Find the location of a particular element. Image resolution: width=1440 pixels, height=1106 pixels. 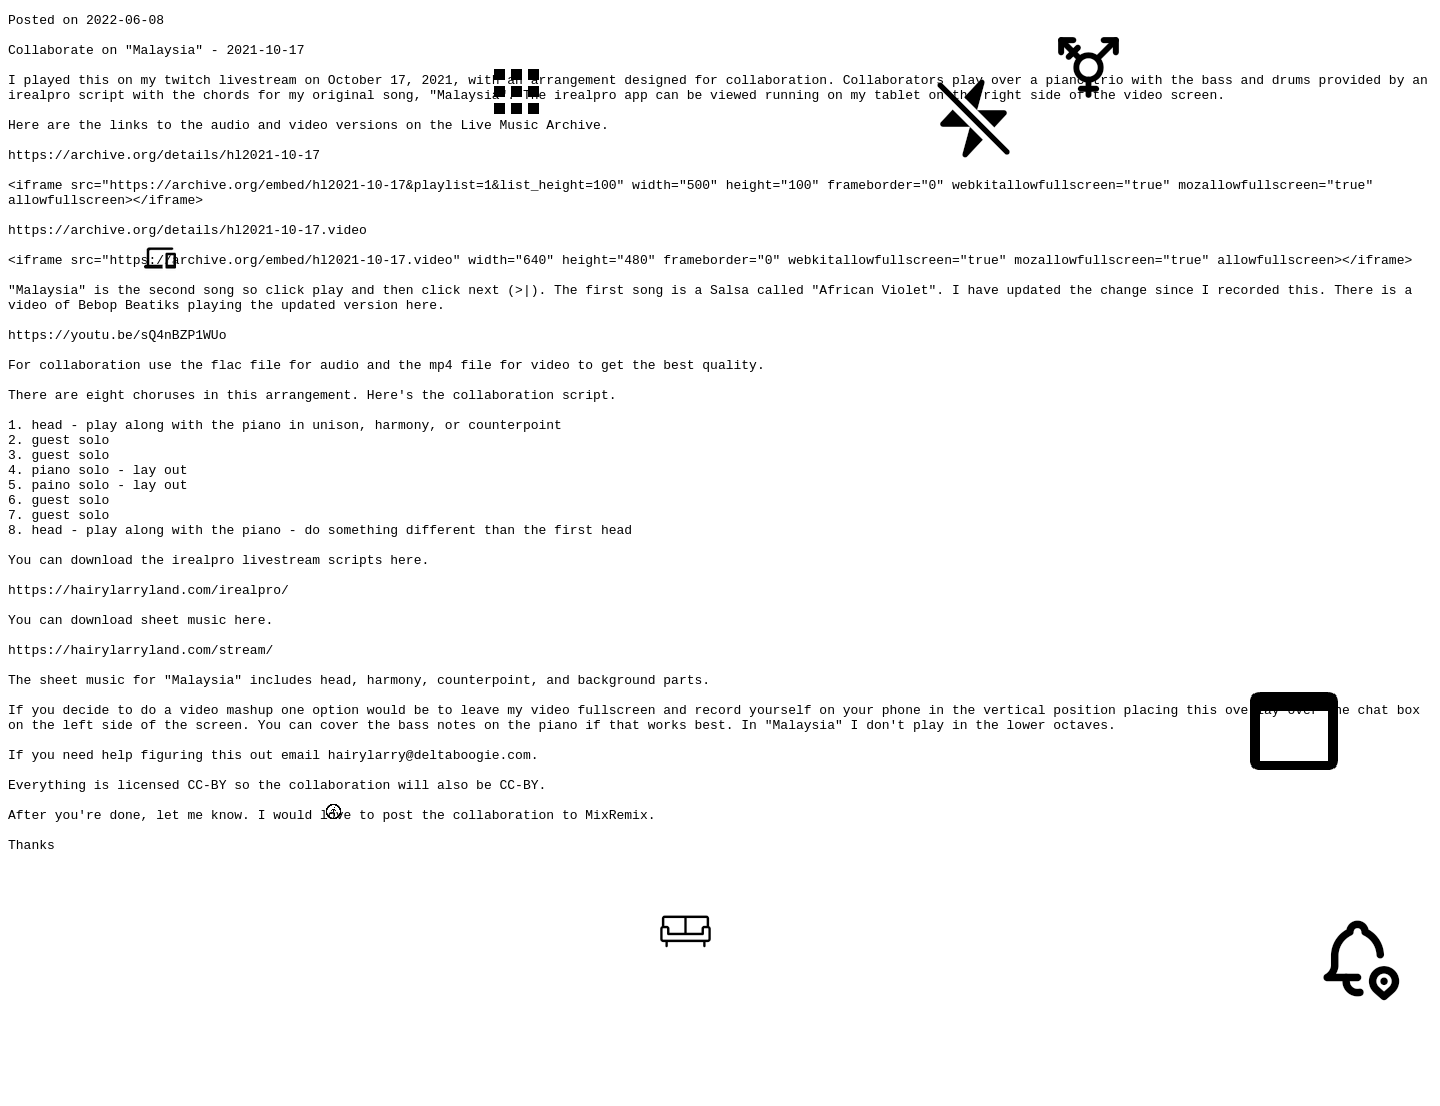

view connected devices is located at coordinates (160, 258).